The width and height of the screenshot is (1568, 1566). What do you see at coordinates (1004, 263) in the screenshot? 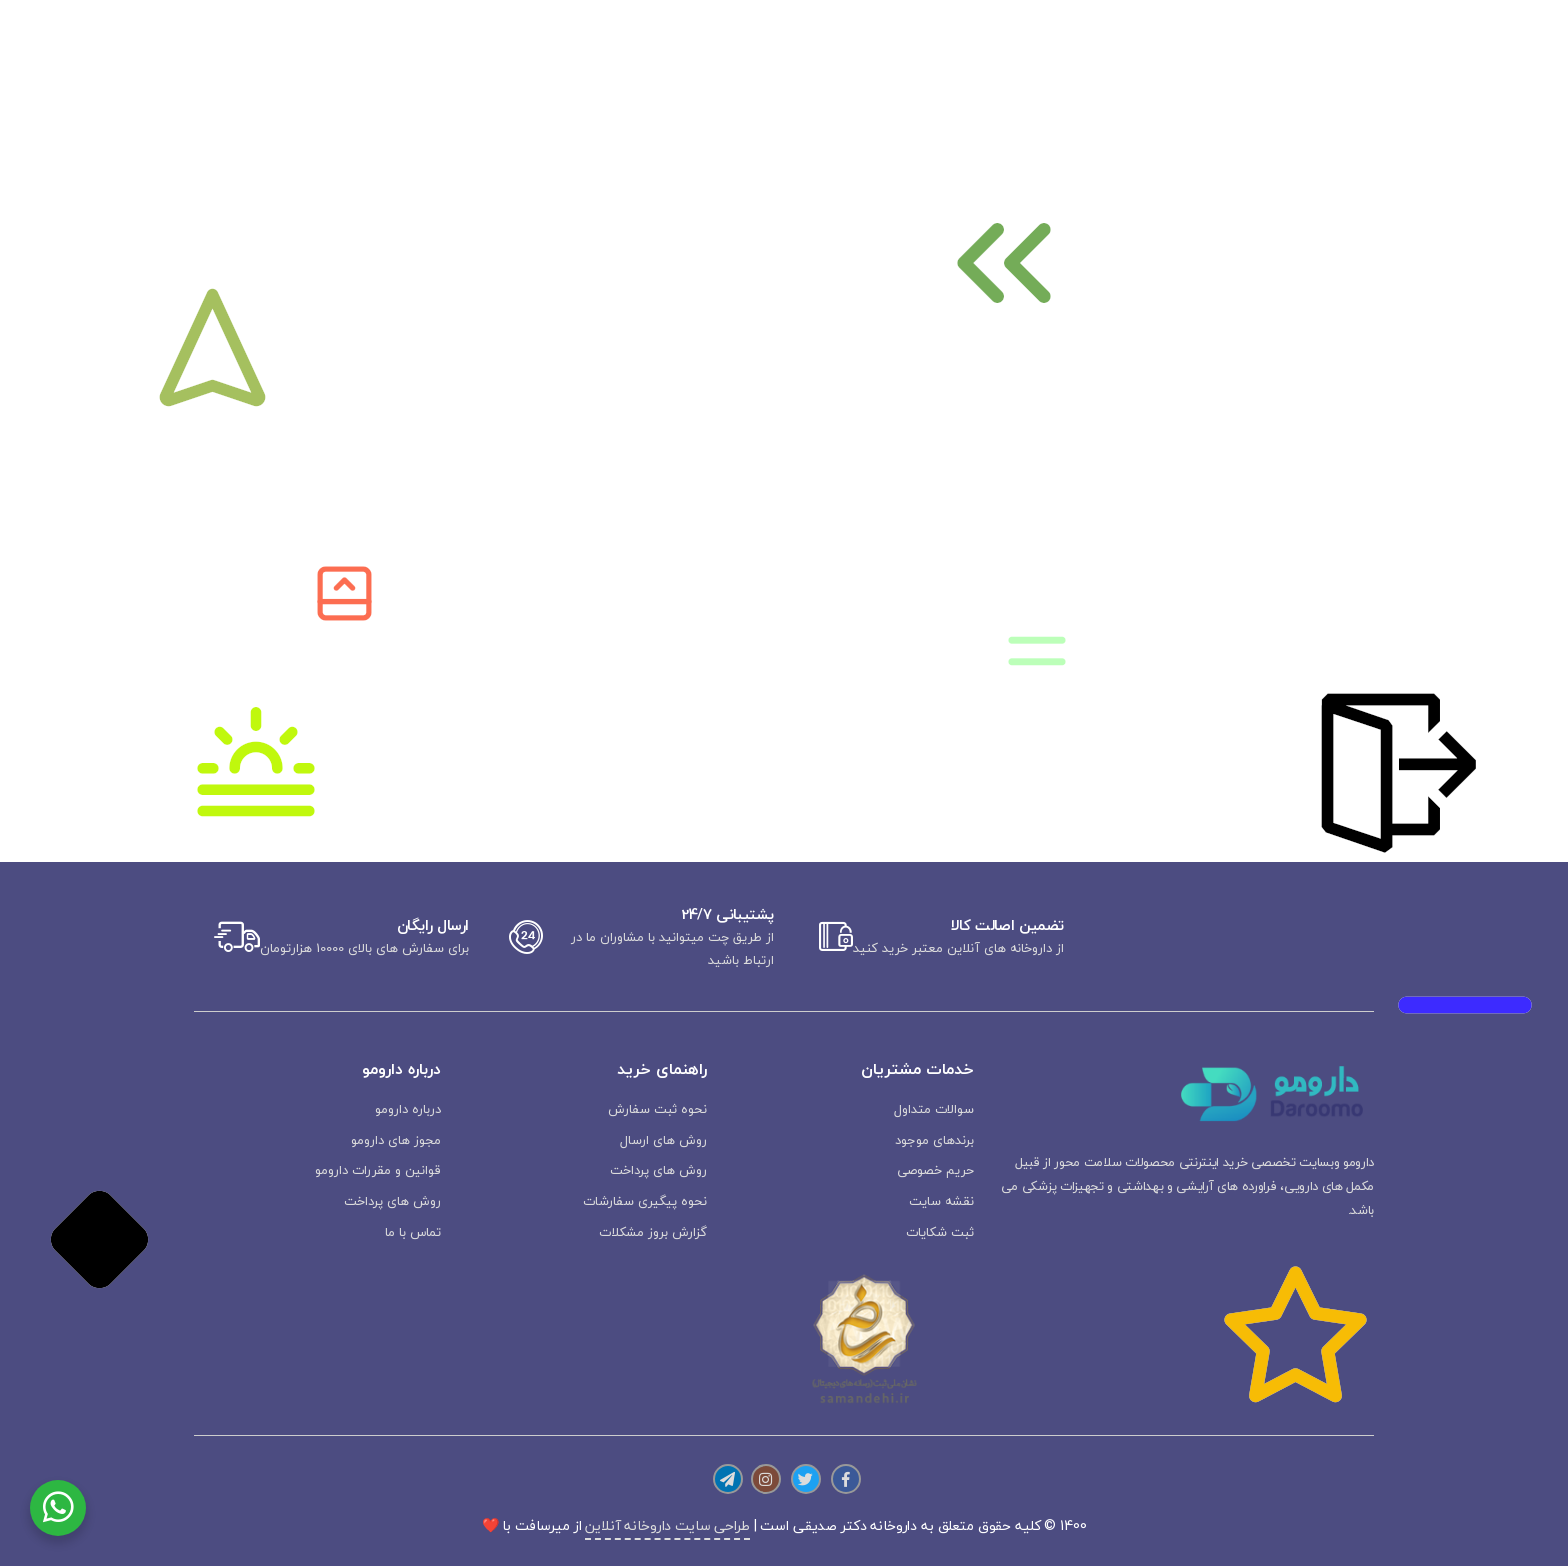
I see `go back to the beginning or first page` at bounding box center [1004, 263].